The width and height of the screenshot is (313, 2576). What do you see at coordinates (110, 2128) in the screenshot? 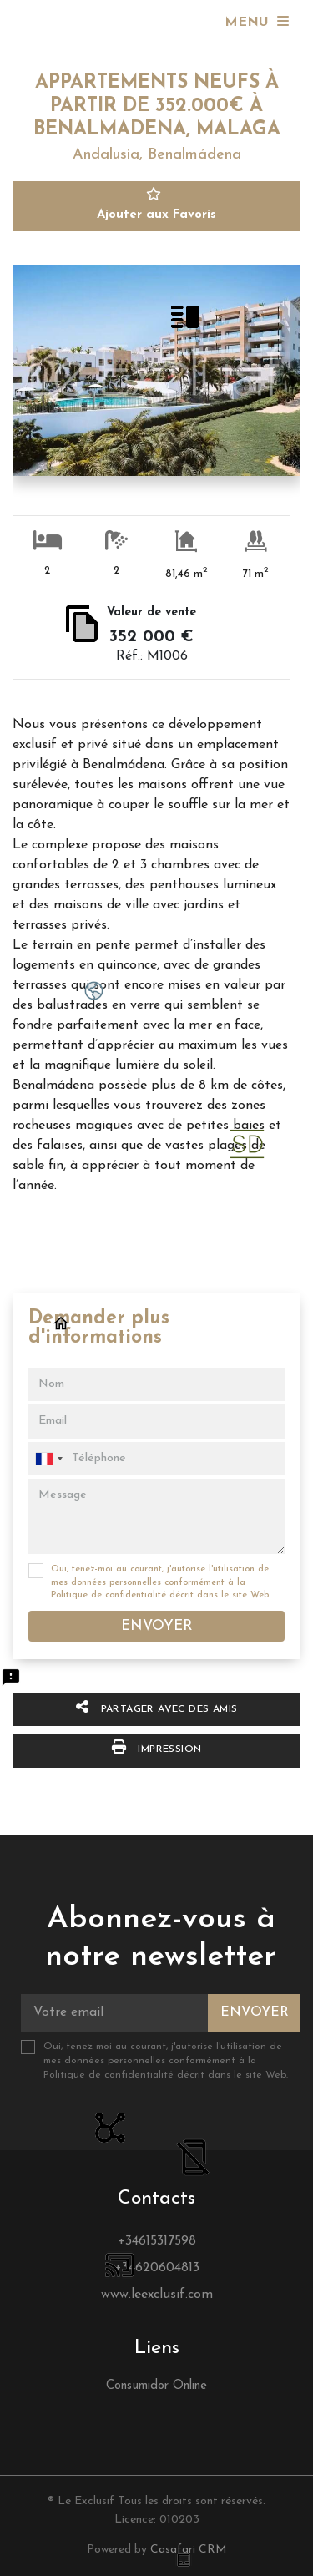
I see `access affiliate or referral program` at bounding box center [110, 2128].